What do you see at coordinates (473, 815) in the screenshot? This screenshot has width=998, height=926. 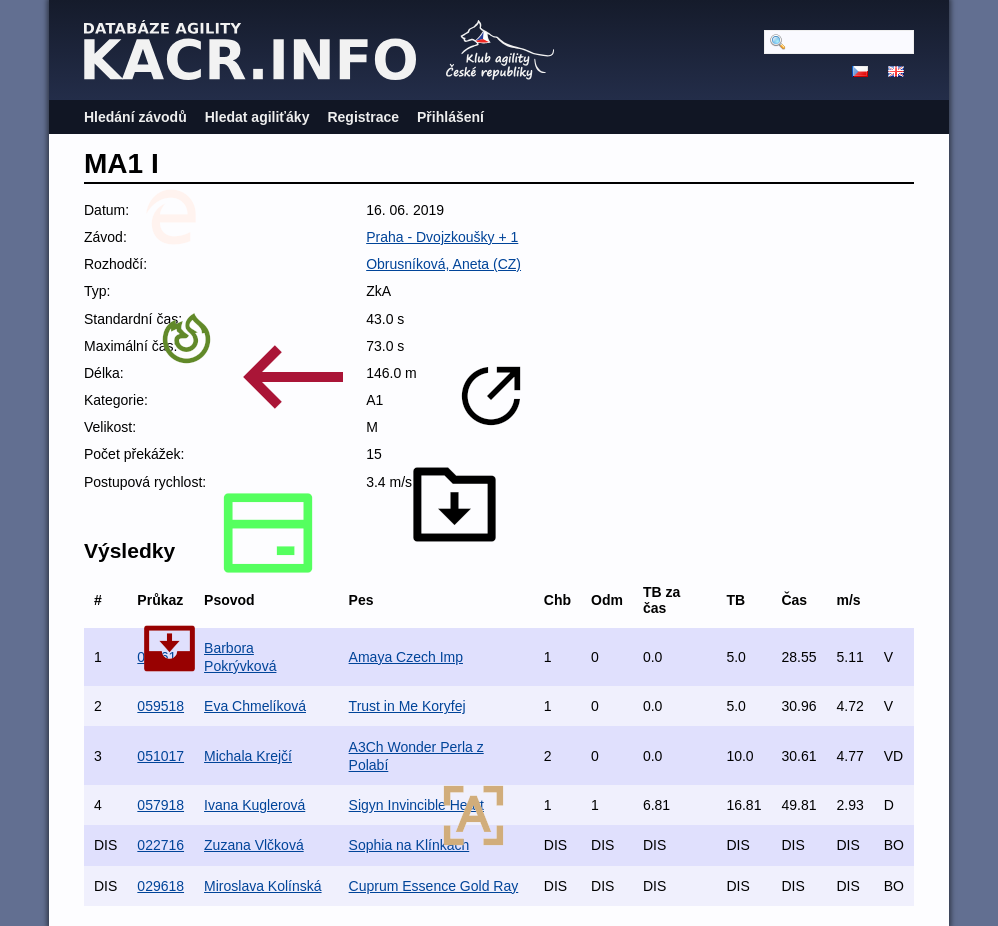 I see `scan text using optical character recognition (OCR)` at bounding box center [473, 815].